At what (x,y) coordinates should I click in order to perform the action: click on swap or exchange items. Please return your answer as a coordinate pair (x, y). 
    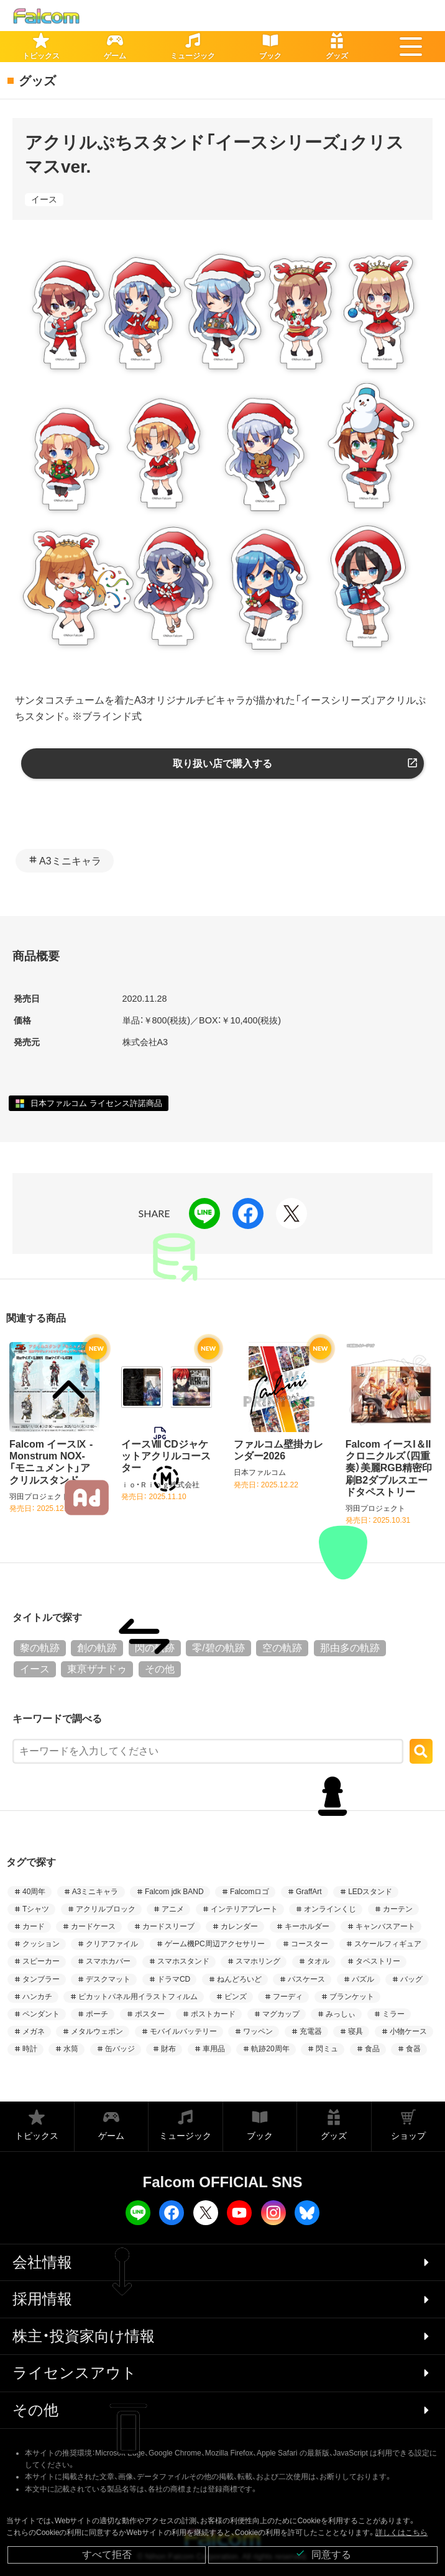
    Looking at the image, I should click on (144, 1636).